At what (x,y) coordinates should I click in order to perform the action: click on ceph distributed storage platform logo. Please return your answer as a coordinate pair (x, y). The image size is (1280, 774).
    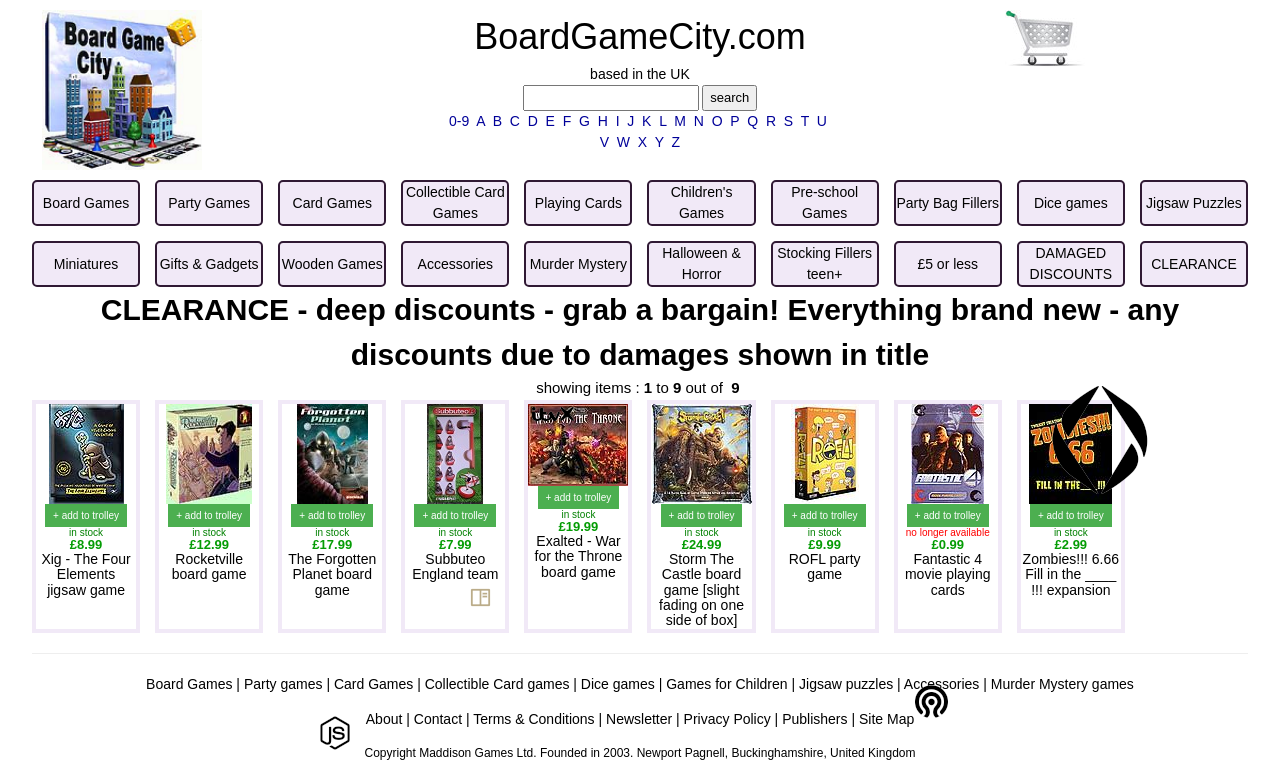
    Looking at the image, I should click on (931, 701).